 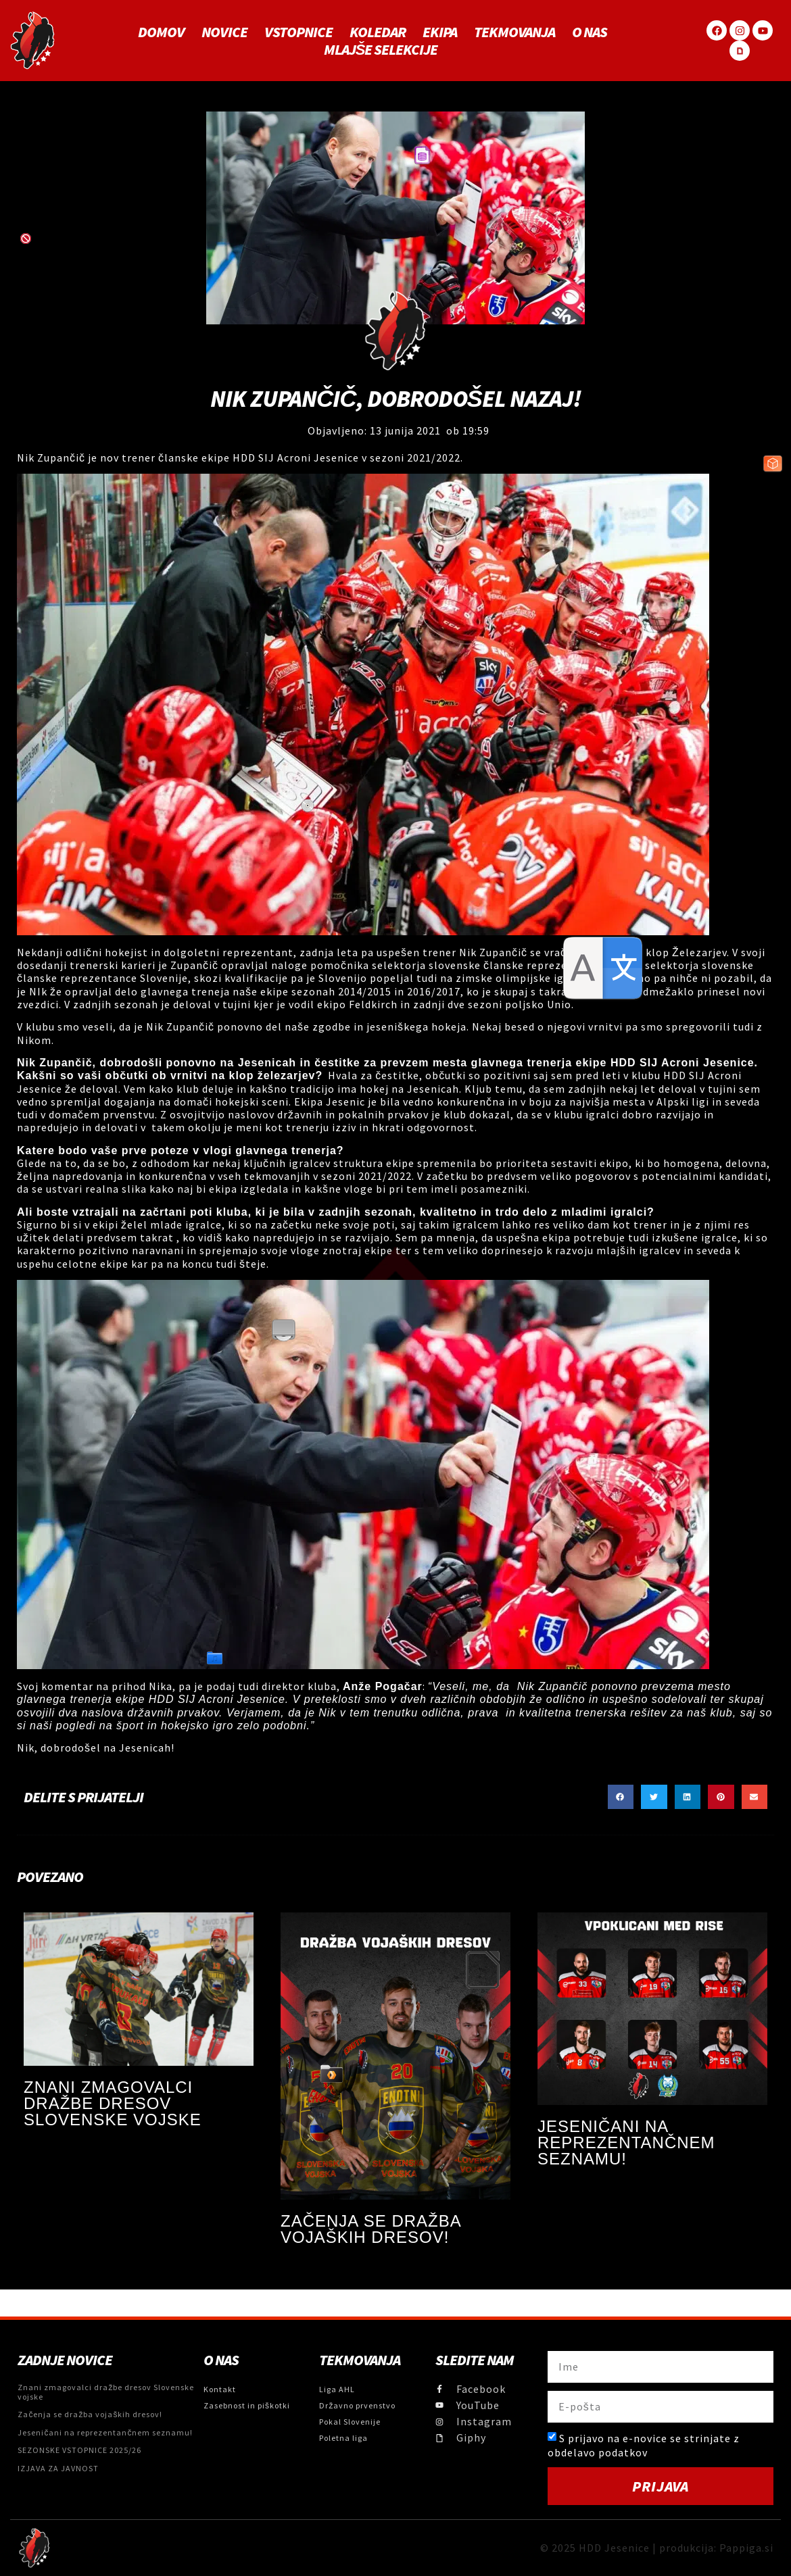 What do you see at coordinates (26, 239) in the screenshot?
I see `cancel or abort current action` at bounding box center [26, 239].